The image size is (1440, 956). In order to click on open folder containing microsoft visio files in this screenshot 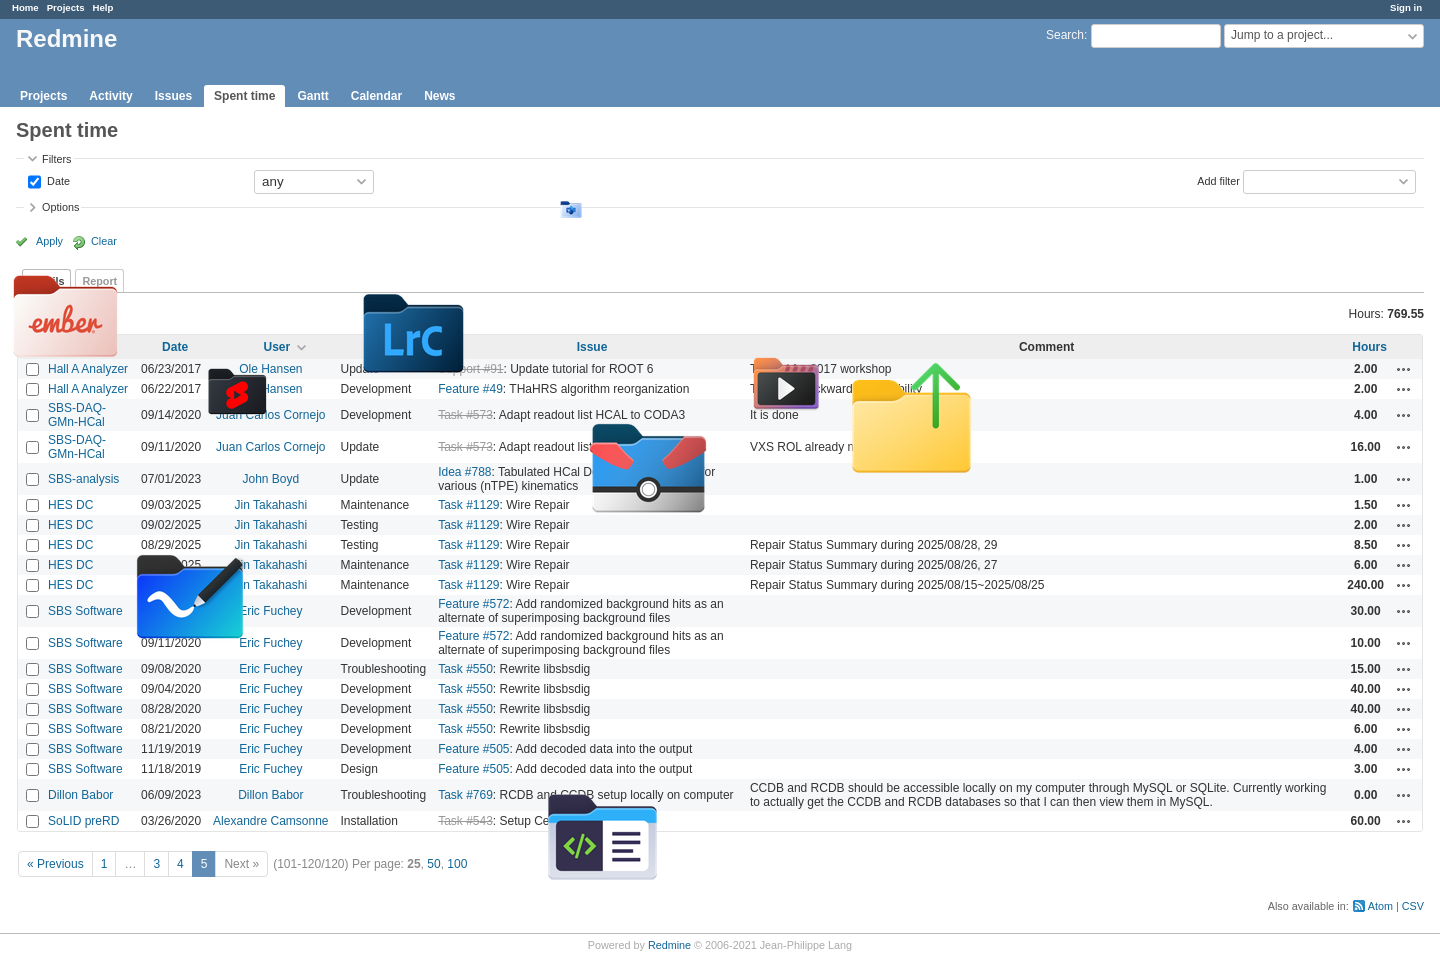, I will do `click(571, 210)`.